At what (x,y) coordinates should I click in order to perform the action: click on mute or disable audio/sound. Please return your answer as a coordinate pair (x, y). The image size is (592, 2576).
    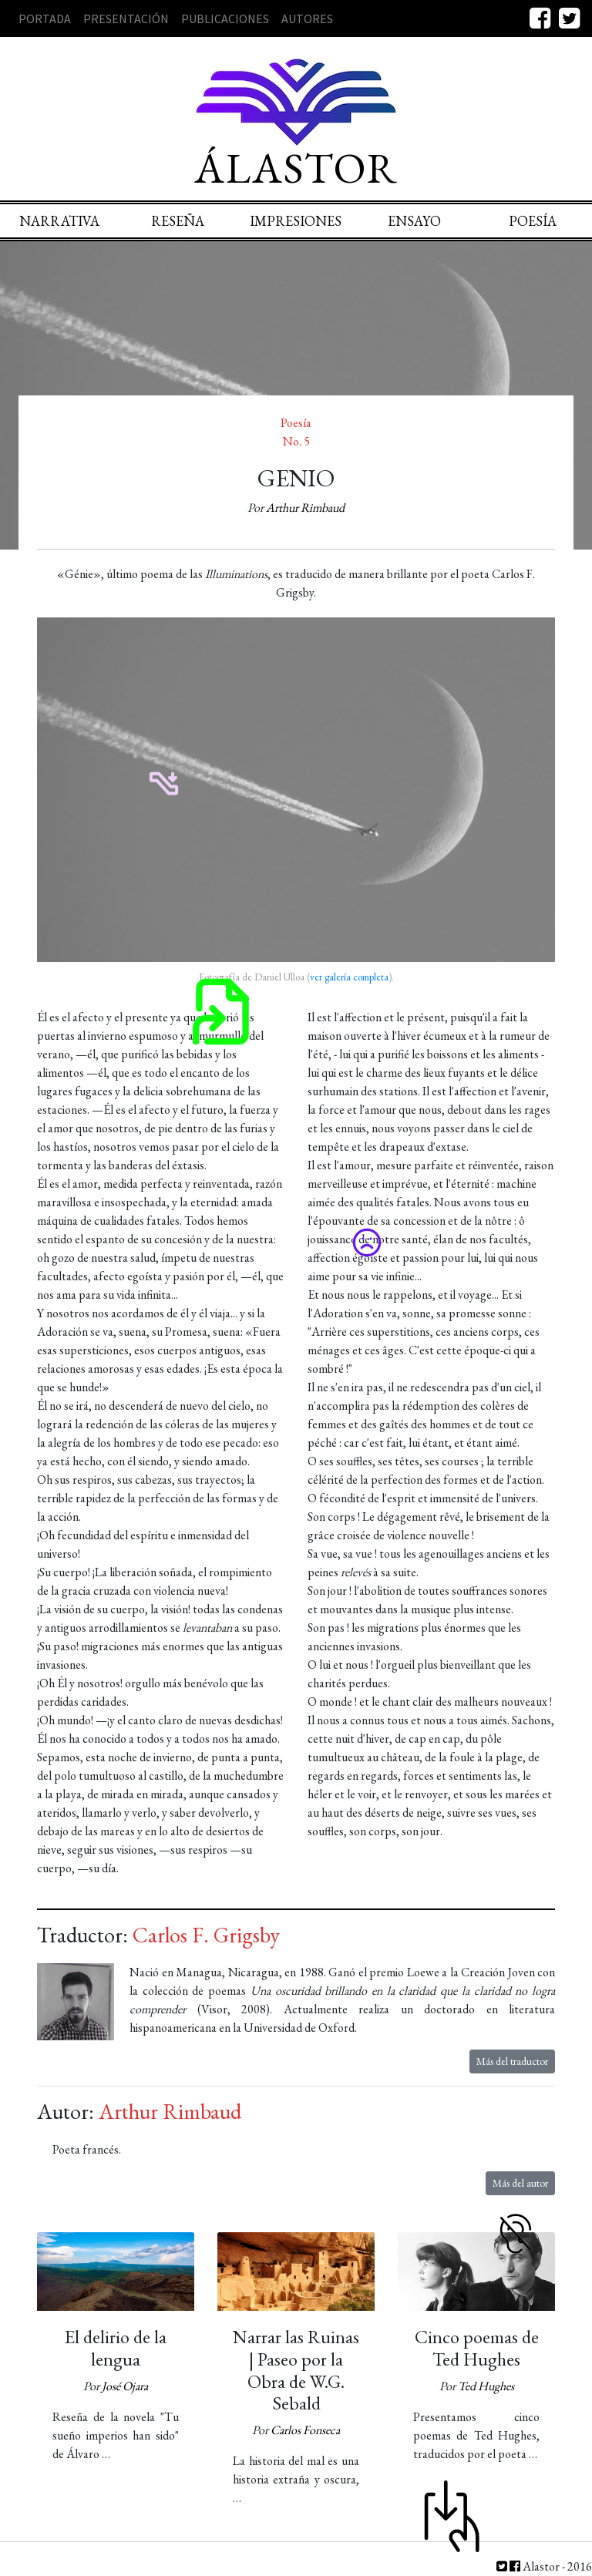
    Looking at the image, I should click on (516, 2234).